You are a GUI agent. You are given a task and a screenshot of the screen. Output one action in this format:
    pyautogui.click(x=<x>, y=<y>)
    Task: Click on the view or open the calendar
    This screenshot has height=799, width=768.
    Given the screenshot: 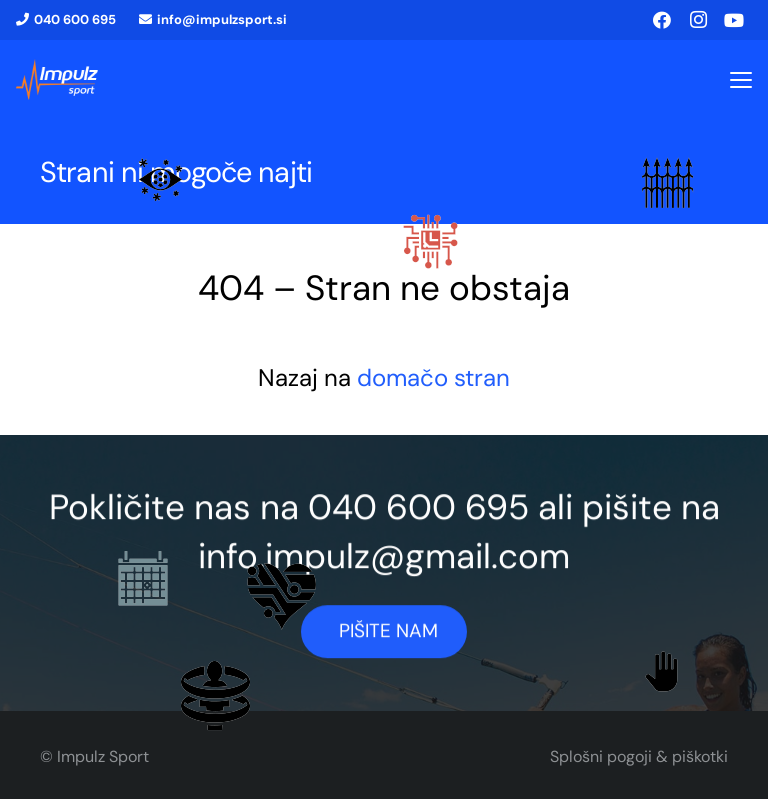 What is the action you would take?
    pyautogui.click(x=143, y=581)
    